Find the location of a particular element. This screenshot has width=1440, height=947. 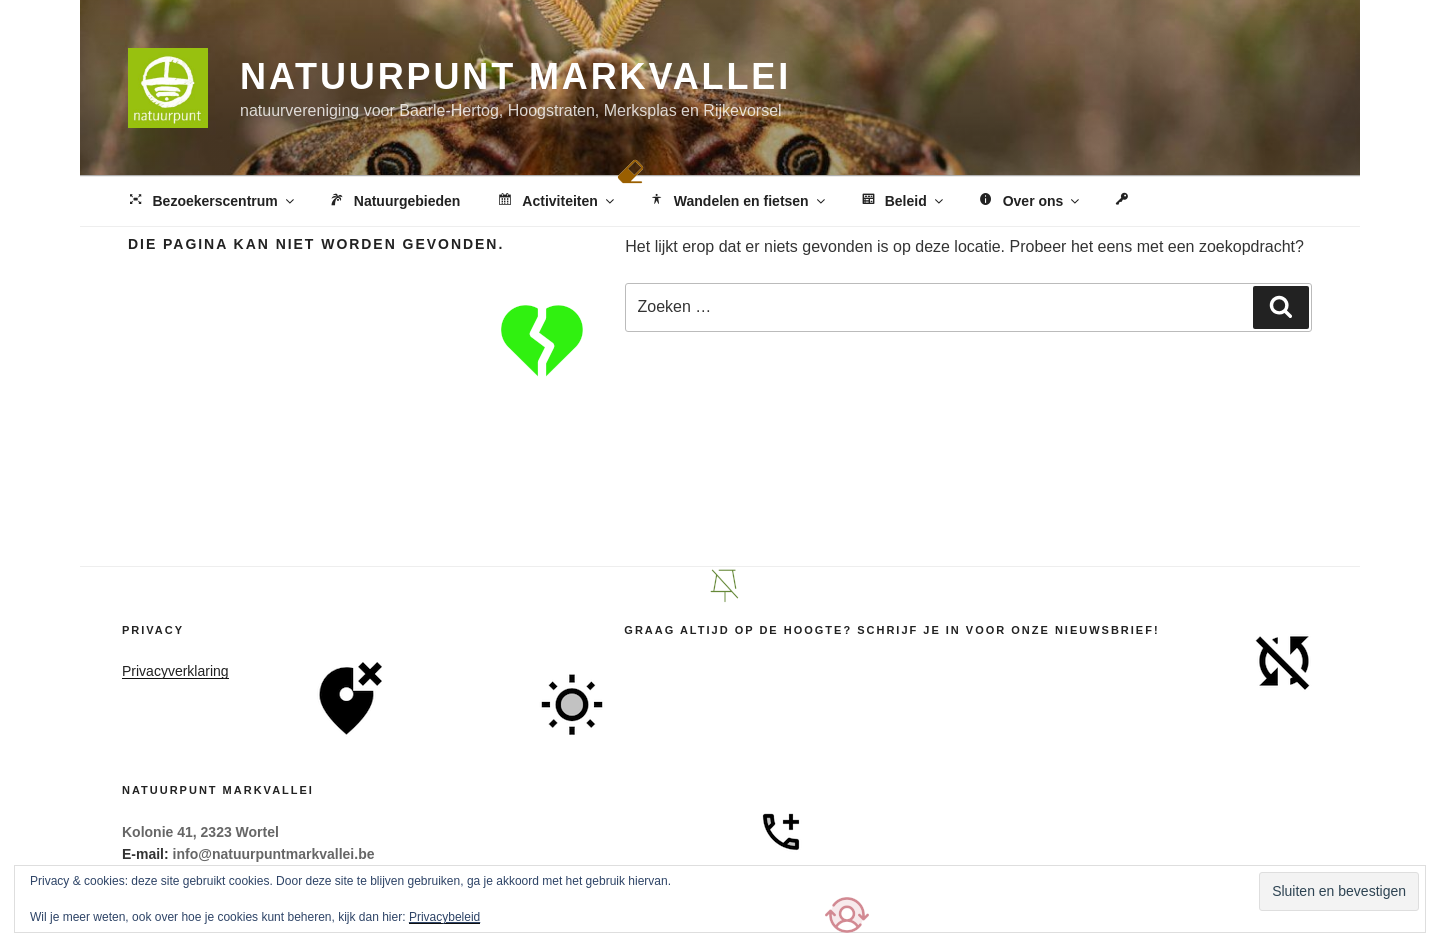

switch between user accounts is located at coordinates (847, 915).